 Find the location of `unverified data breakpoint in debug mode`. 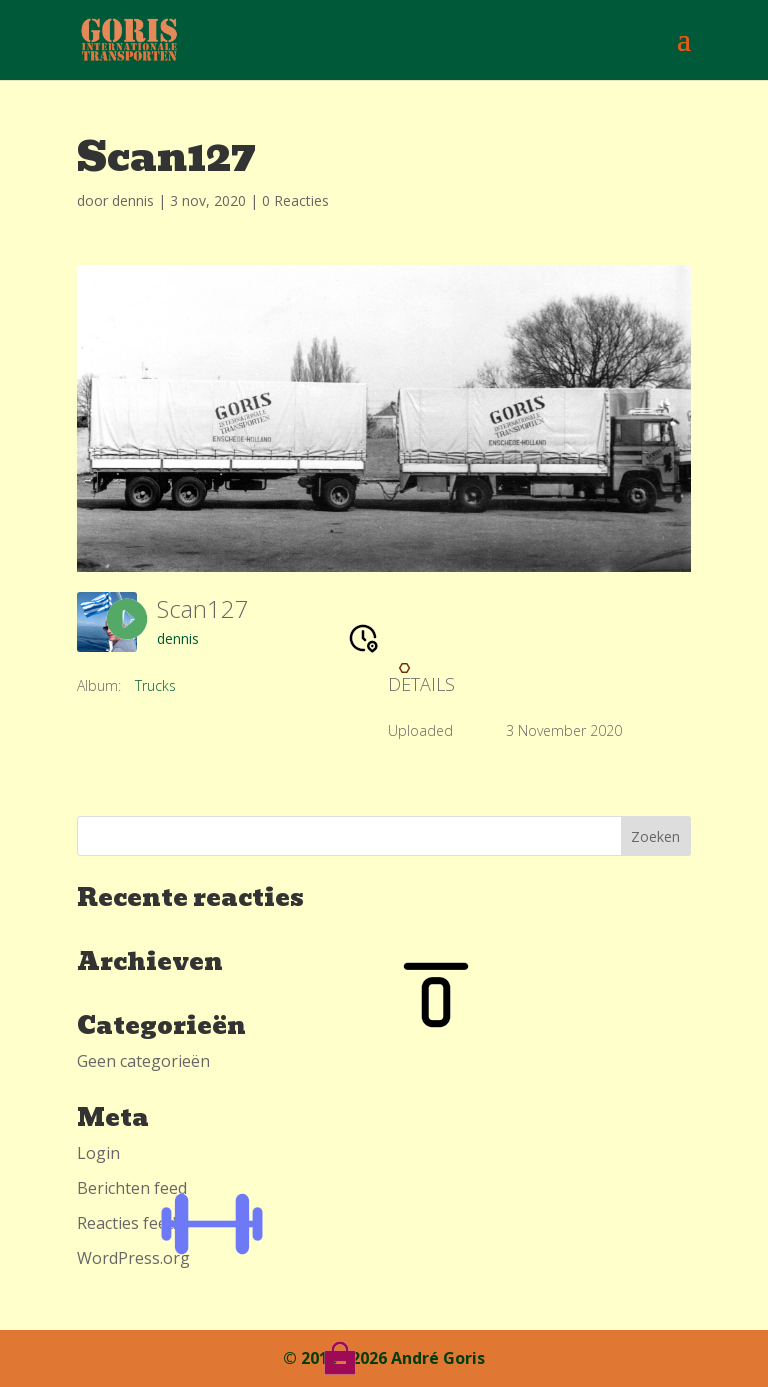

unverified data breakpoint in debug mode is located at coordinates (405, 668).